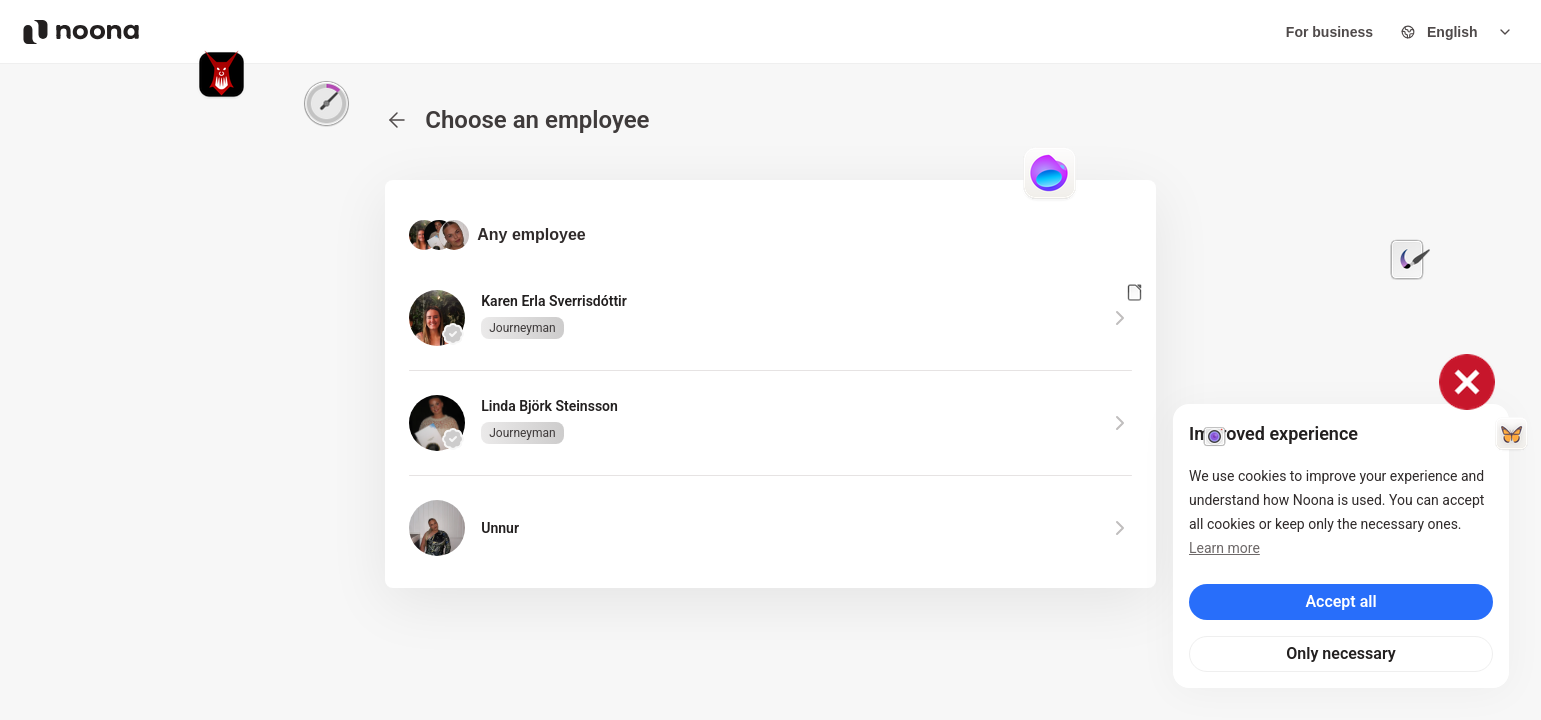 Image resolution: width=1541 pixels, height=720 pixels. What do you see at coordinates (1134, 292) in the screenshot?
I see `open libreoffice start center` at bounding box center [1134, 292].